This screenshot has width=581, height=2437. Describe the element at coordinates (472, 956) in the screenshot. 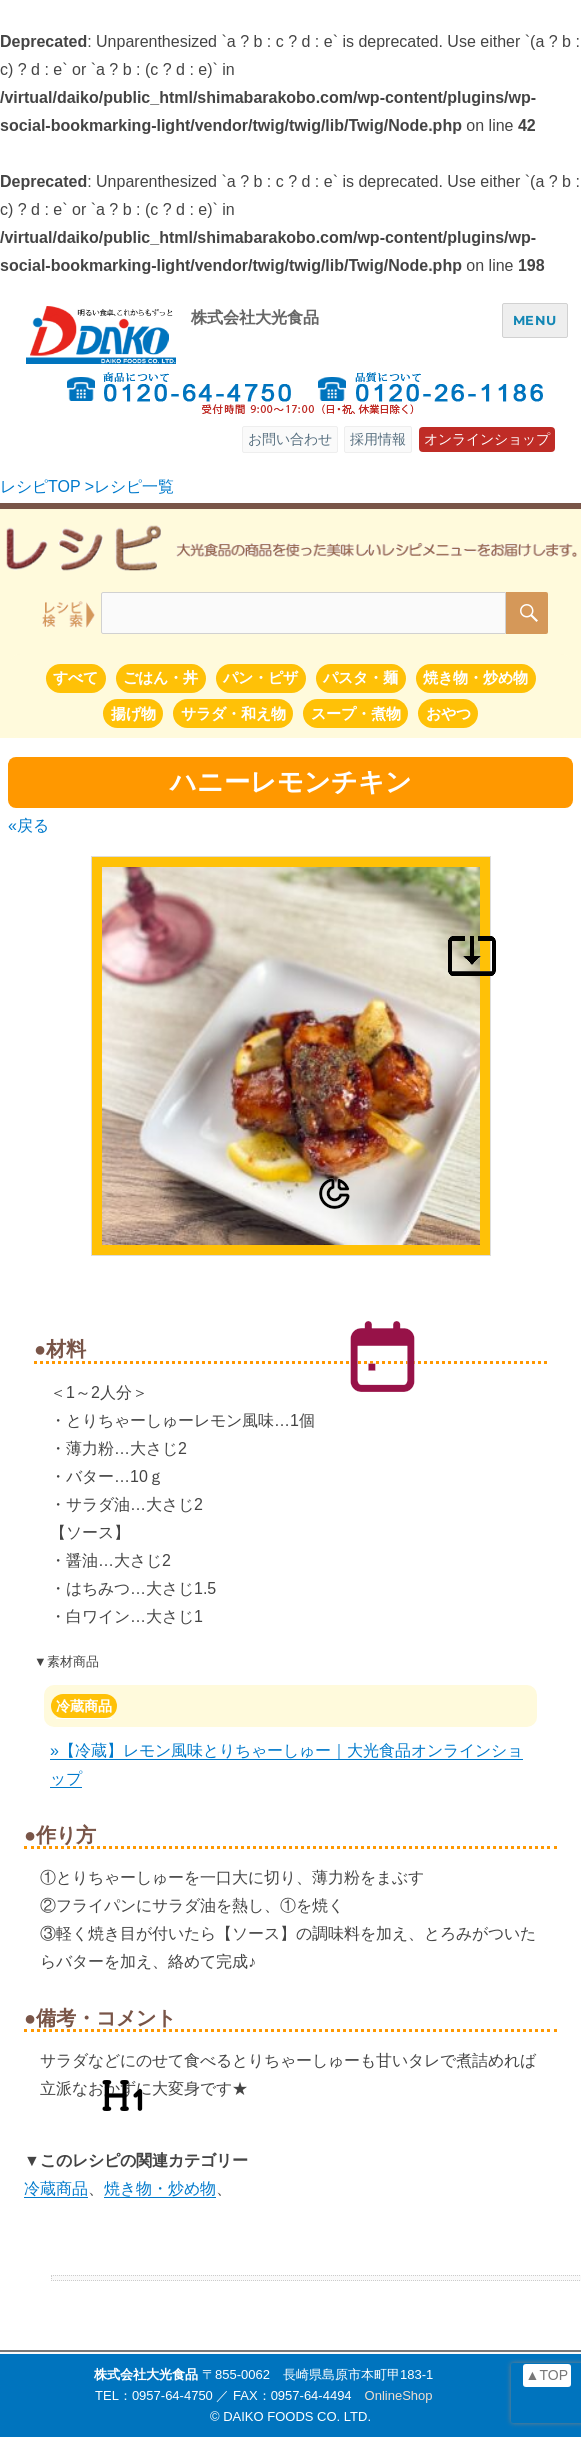

I see `download system update` at that location.